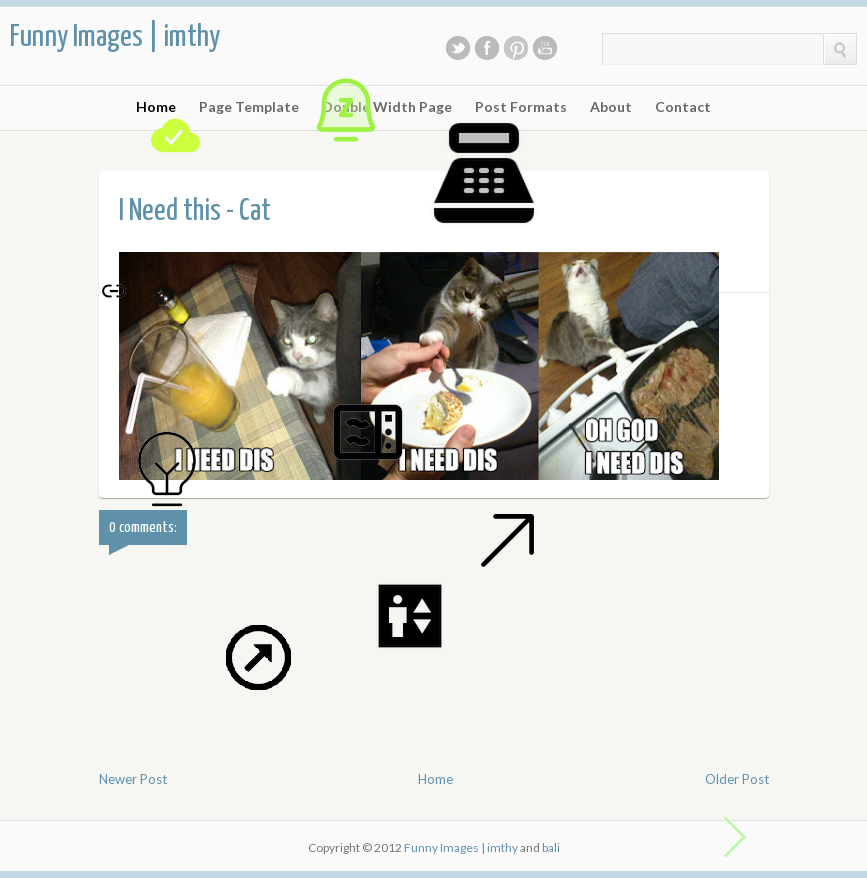 The image size is (867, 878). What do you see at coordinates (167, 469) in the screenshot?
I see `toggle idea or tip suggestions` at bounding box center [167, 469].